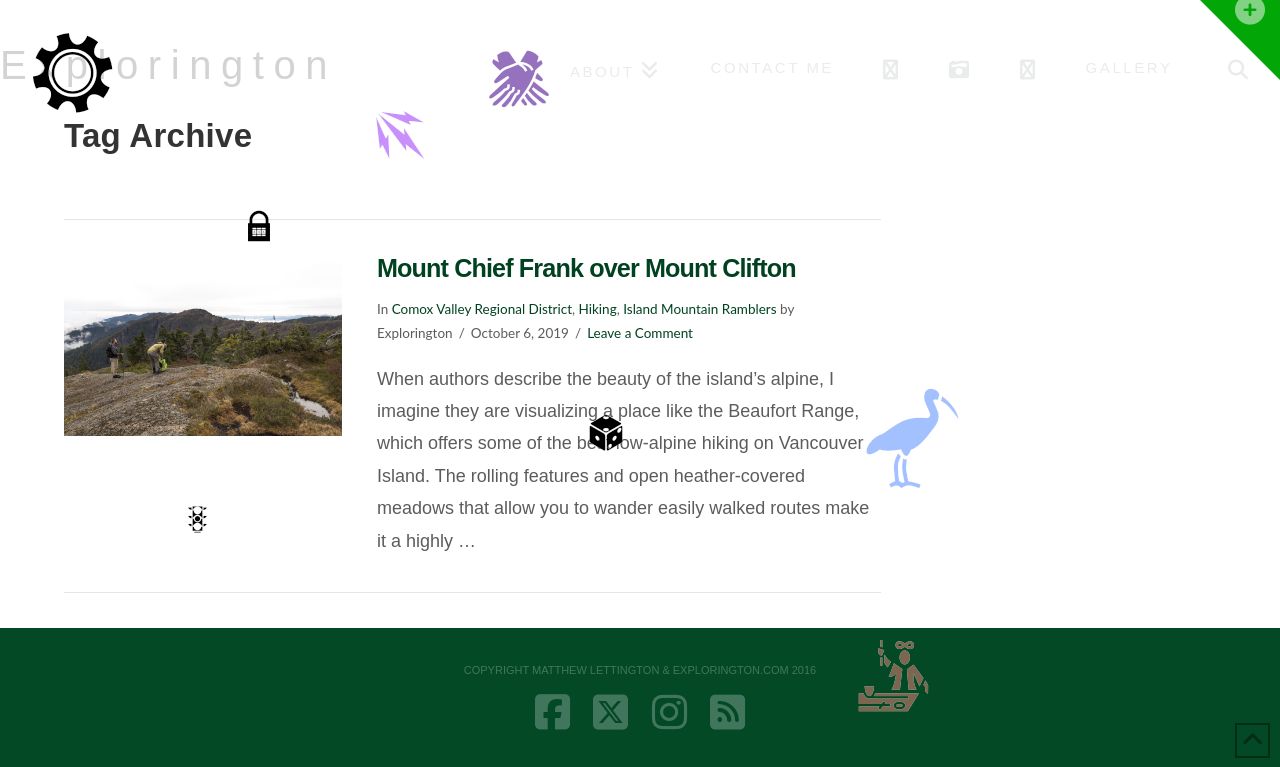 The image size is (1280, 767). I want to click on access settings or preferences, so click(72, 72).